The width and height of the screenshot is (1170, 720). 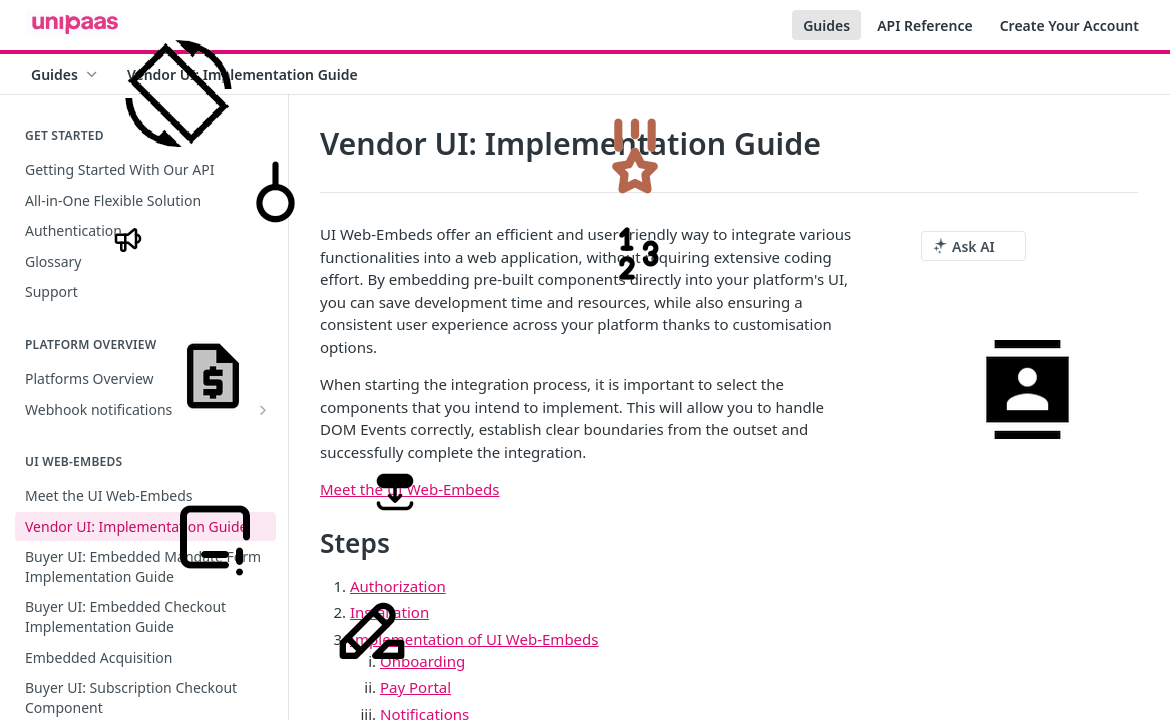 What do you see at coordinates (1027, 389) in the screenshot?
I see `access your contacts list` at bounding box center [1027, 389].